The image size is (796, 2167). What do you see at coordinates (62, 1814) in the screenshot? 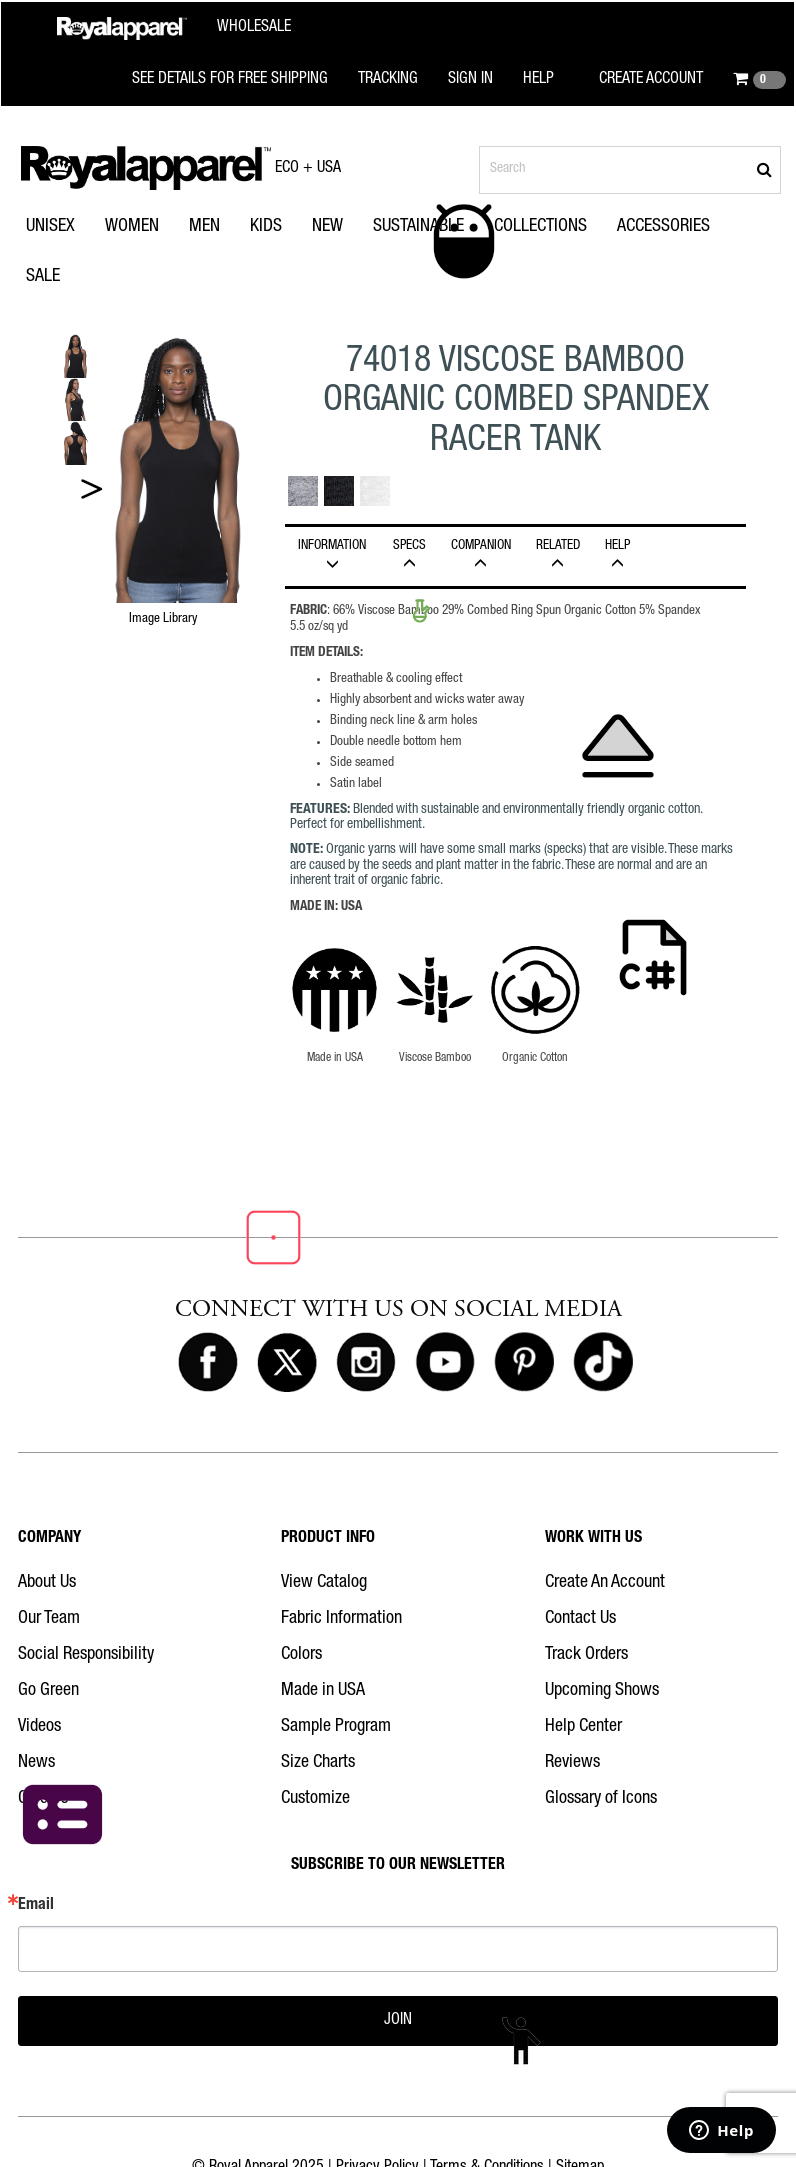
I see `view list or menu items` at bounding box center [62, 1814].